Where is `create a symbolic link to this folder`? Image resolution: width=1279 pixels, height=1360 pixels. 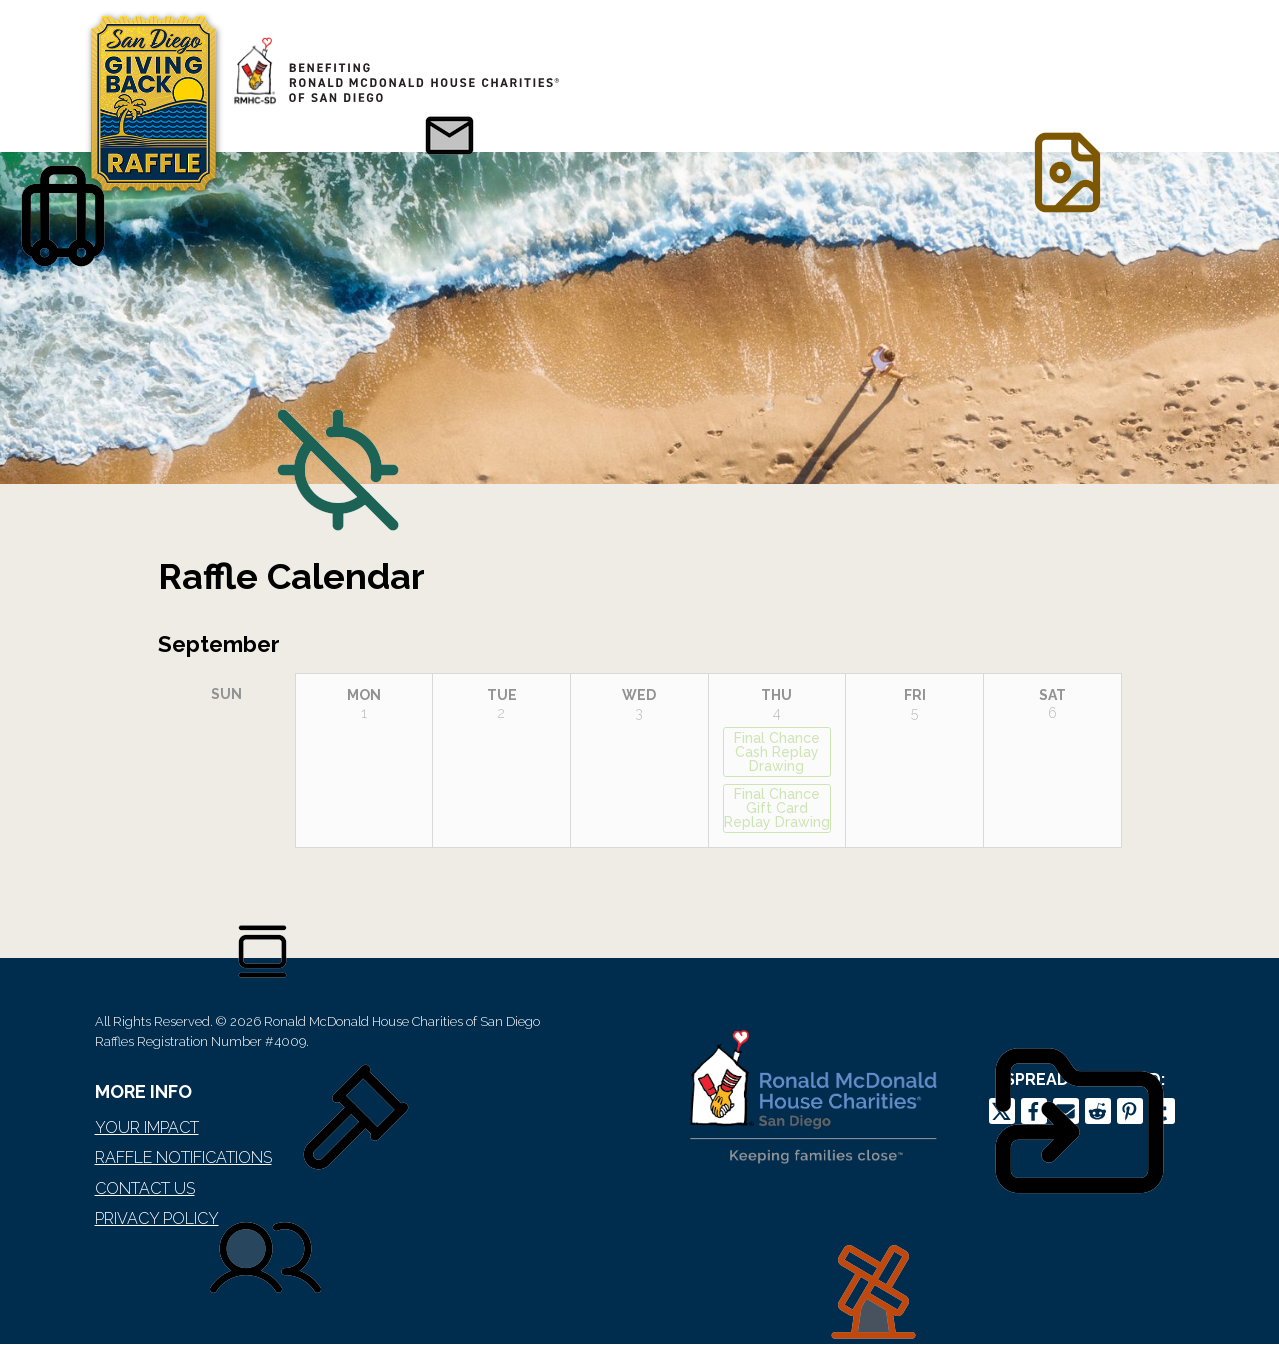 create a symbolic link to this folder is located at coordinates (1079, 1124).